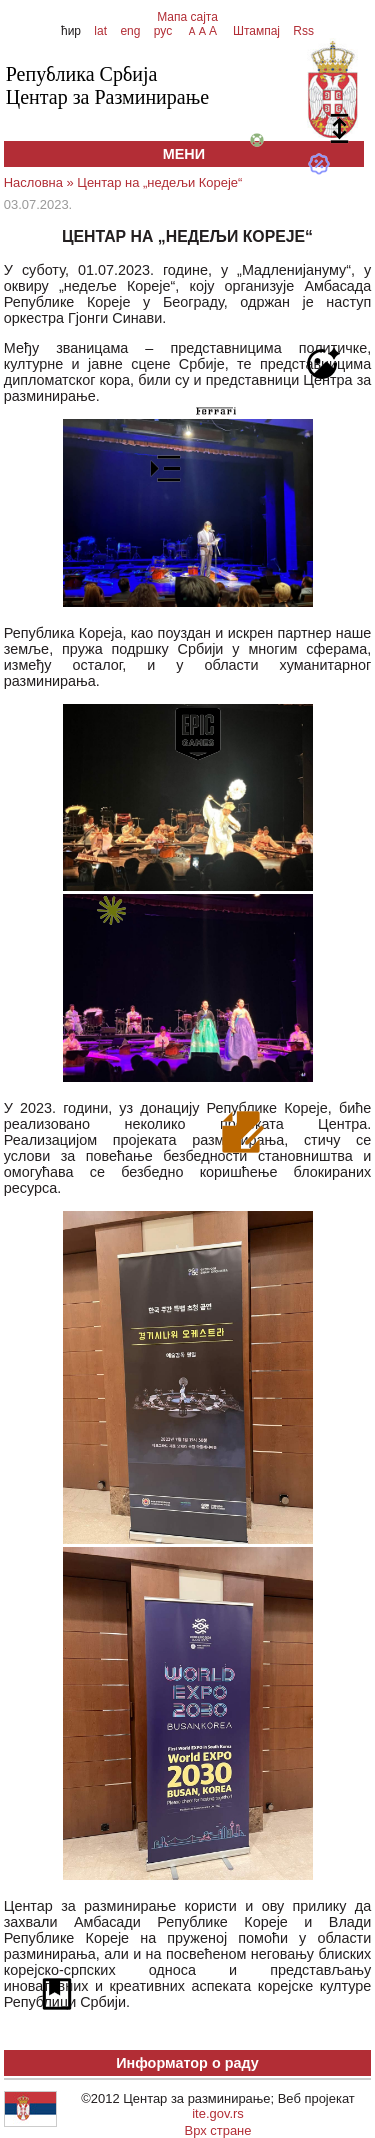 The width and height of the screenshot is (375, 2138). I want to click on open the Claude AI assistant app, so click(111, 910).